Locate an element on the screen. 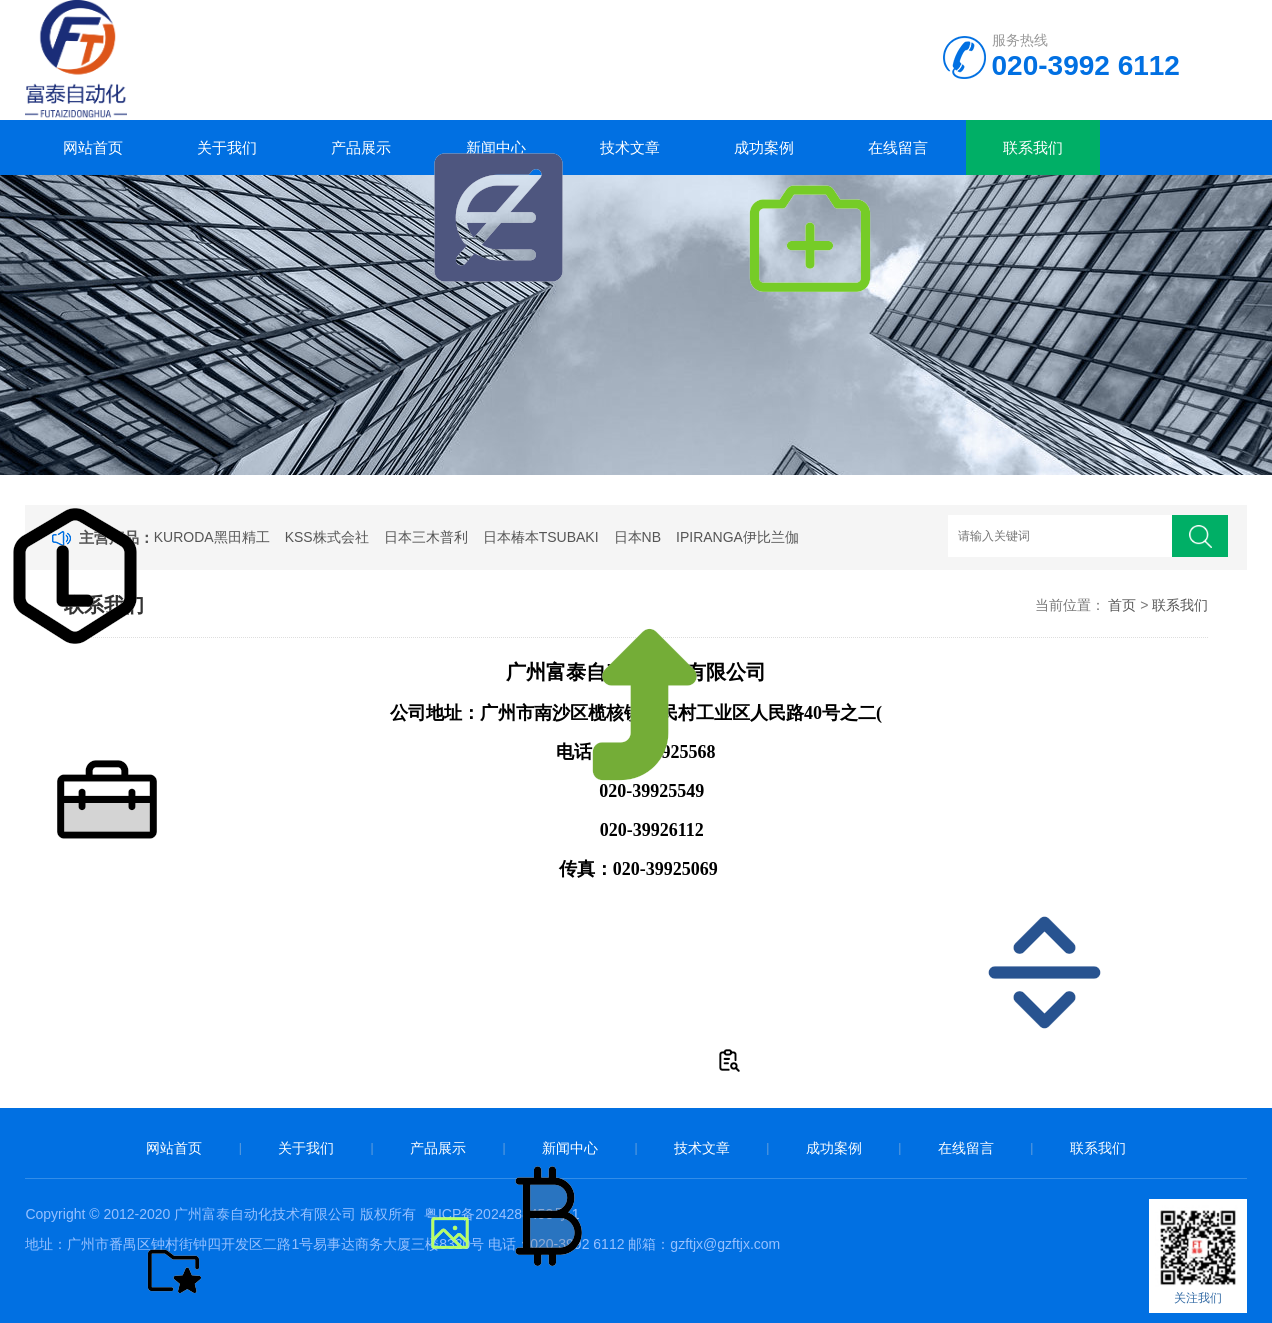 Image resolution: width=1272 pixels, height=1323 pixels. indicates item is not part of a set or group is located at coordinates (498, 217).